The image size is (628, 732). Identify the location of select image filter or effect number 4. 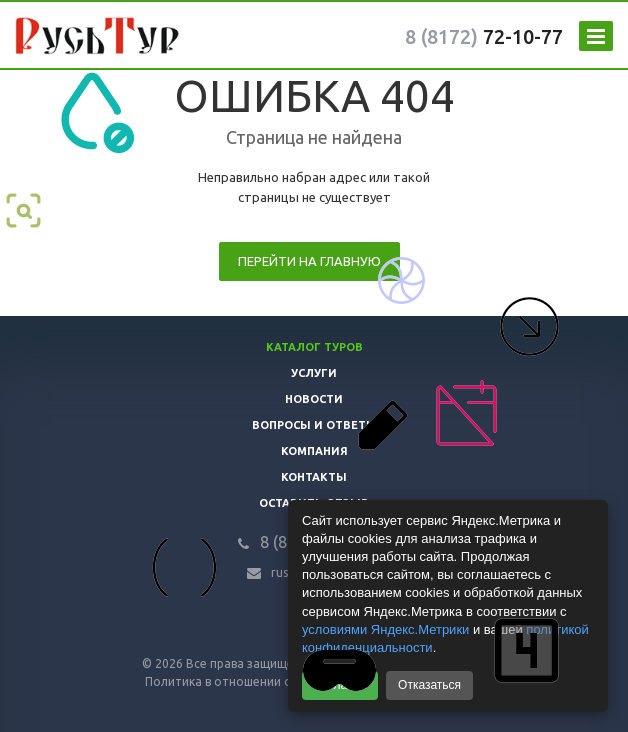
(526, 650).